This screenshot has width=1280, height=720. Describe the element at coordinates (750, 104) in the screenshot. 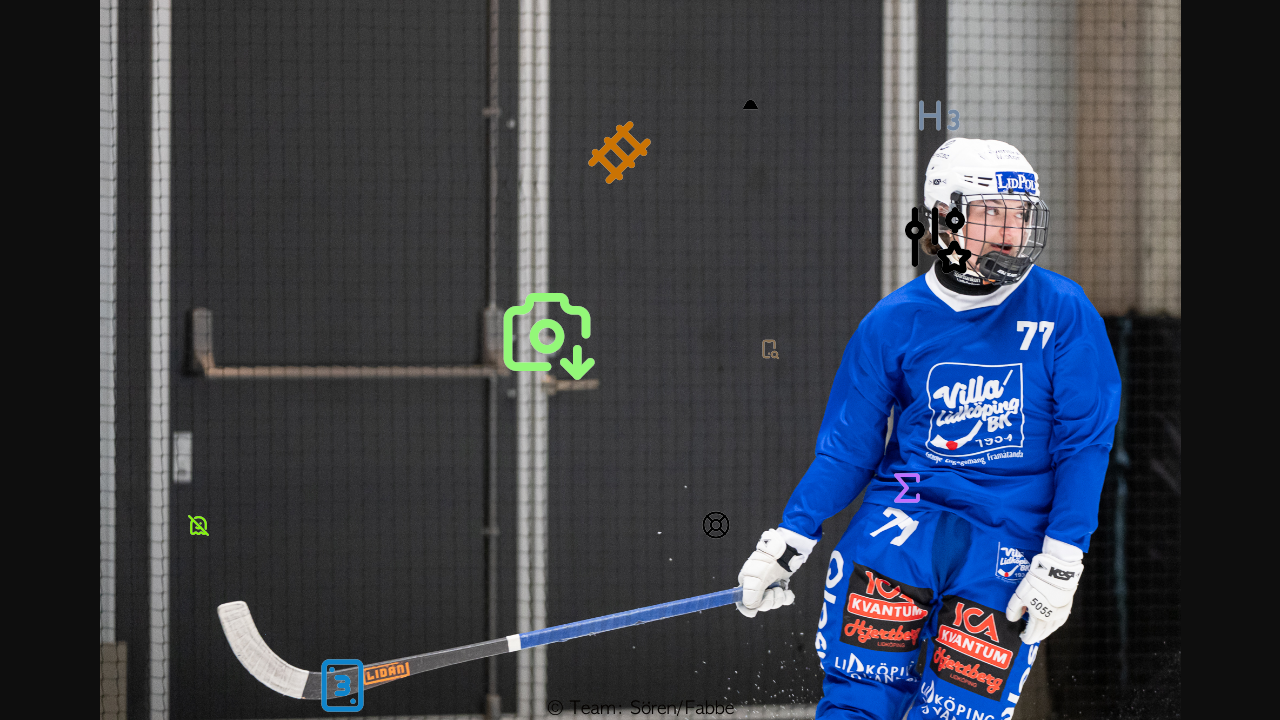

I see `indicates a mound or hill terrain feature` at that location.